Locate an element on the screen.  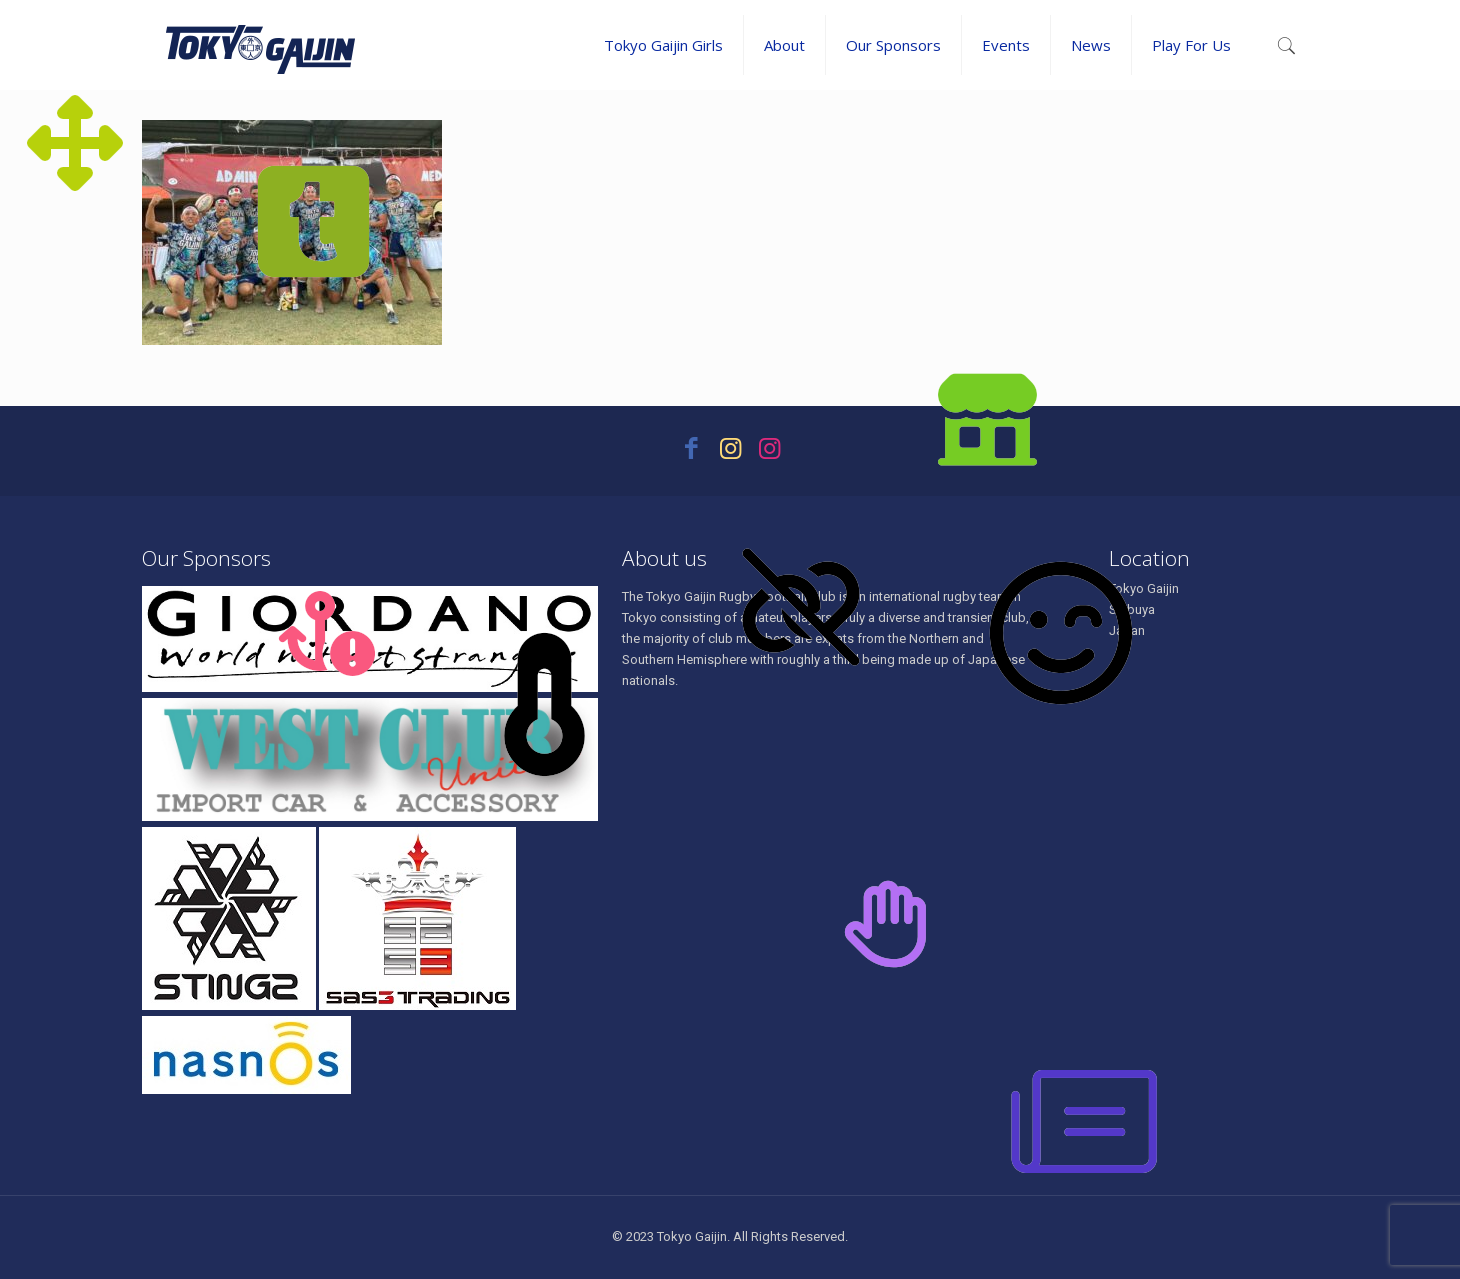
insert a winking emoji or emoticon is located at coordinates (1061, 633).